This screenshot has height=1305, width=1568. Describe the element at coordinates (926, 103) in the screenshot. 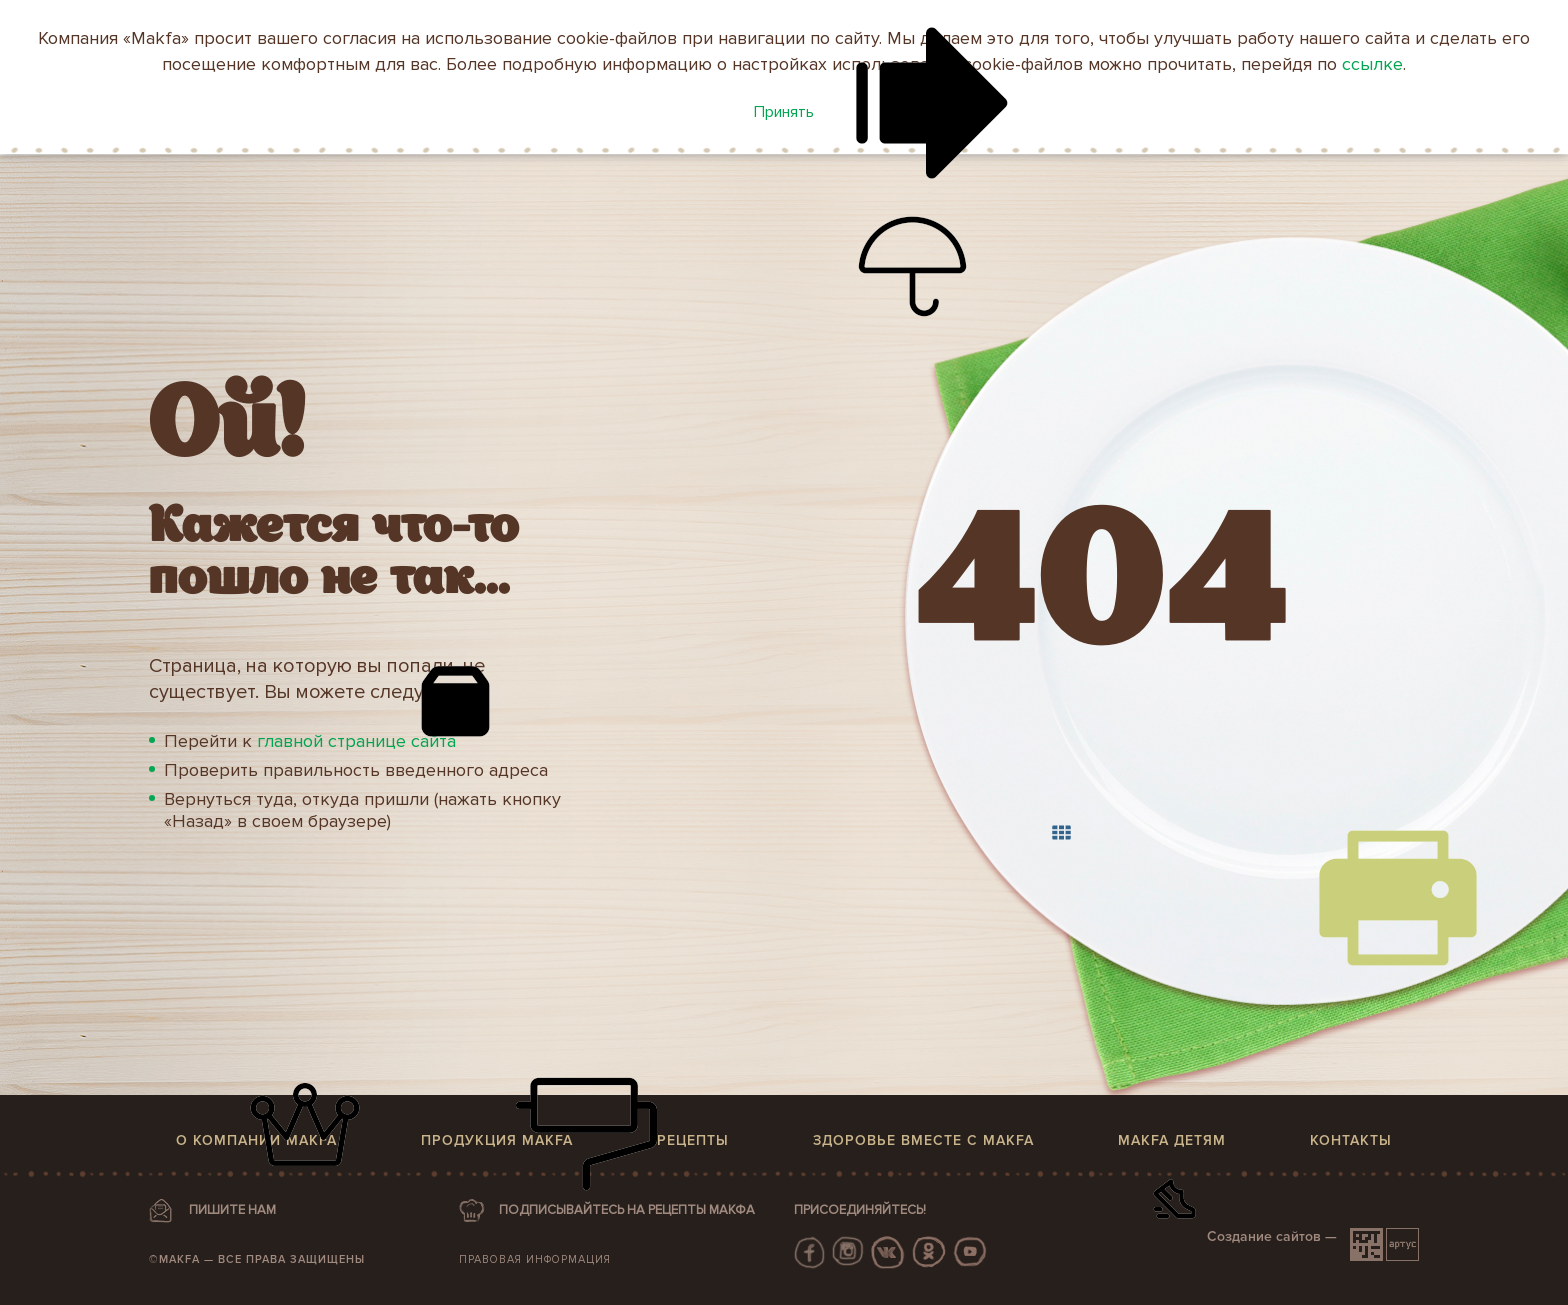

I see `proceed to the next step` at that location.